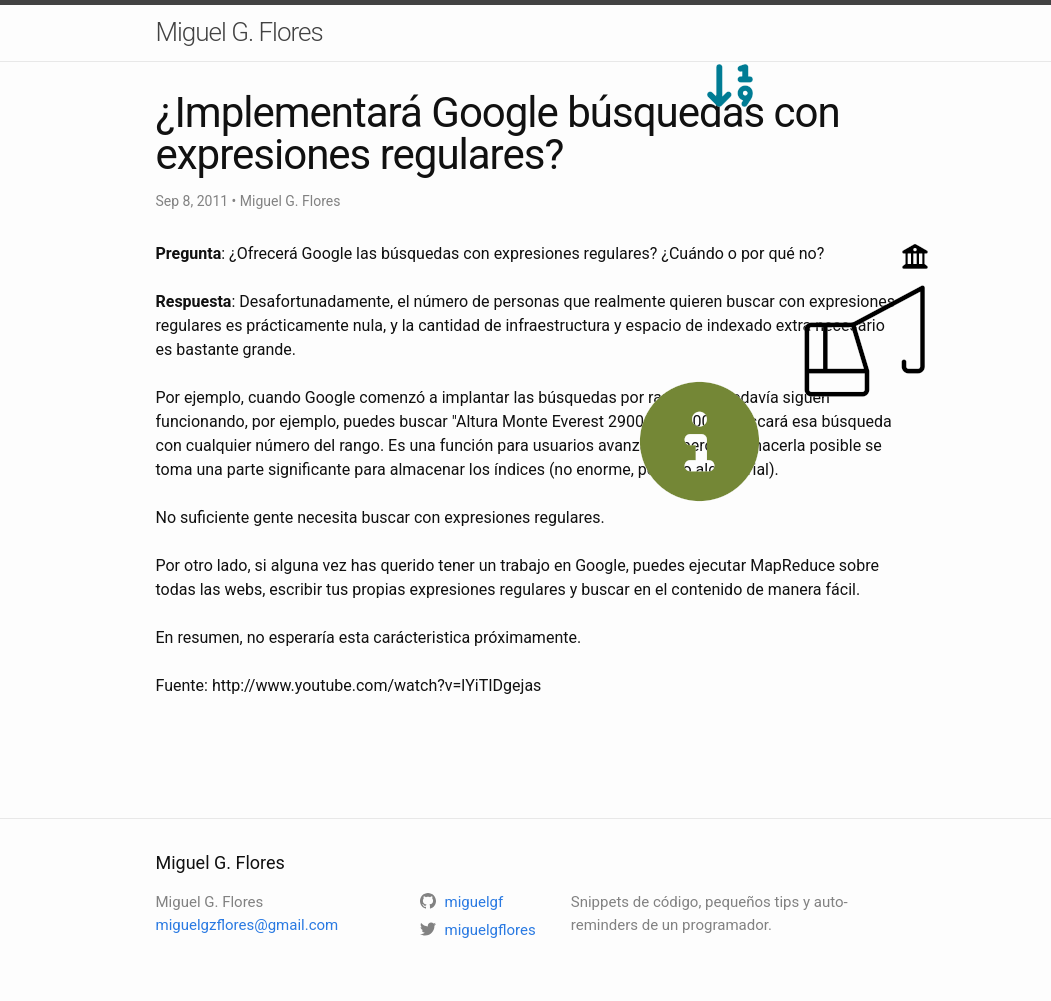 The width and height of the screenshot is (1051, 1001). What do you see at coordinates (731, 85) in the screenshot?
I see `sort items in ascending numerical order` at bounding box center [731, 85].